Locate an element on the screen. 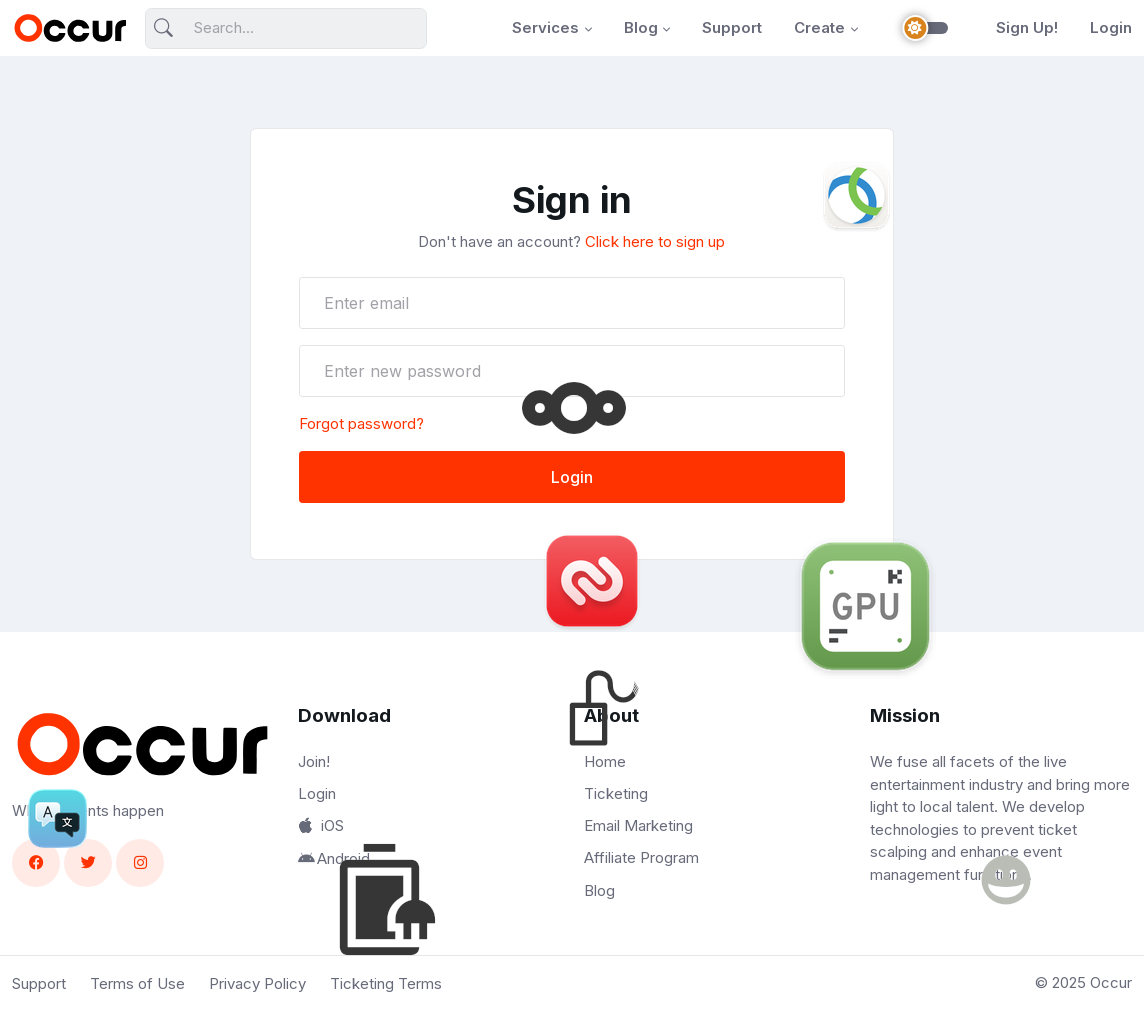 The width and height of the screenshot is (1144, 1011). colorimeter device for color calibration is located at coordinates (602, 708).